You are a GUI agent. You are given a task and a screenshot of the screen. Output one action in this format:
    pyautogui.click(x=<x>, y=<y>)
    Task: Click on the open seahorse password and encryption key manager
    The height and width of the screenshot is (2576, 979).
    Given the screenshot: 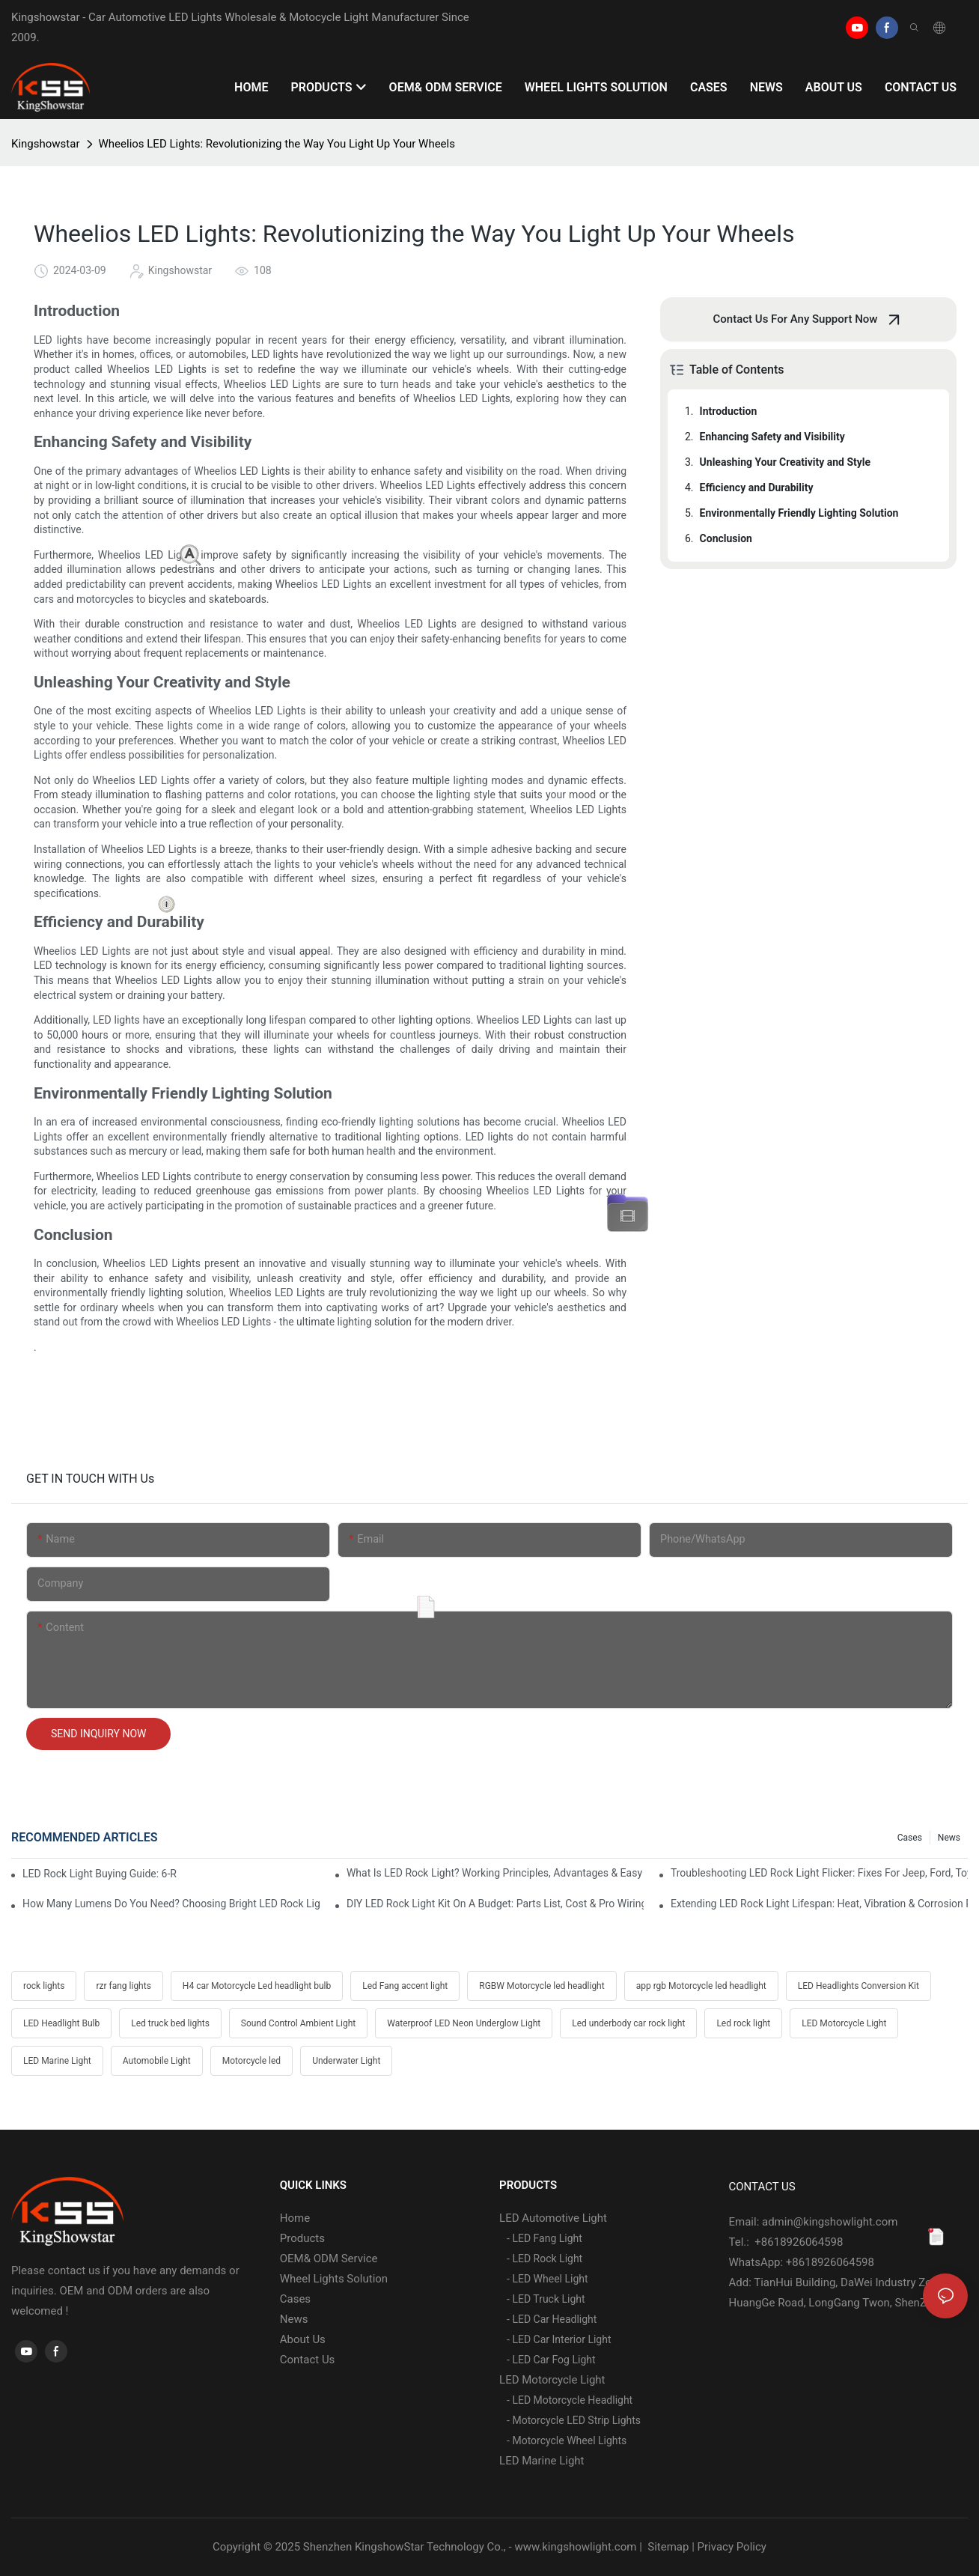 What is the action you would take?
    pyautogui.click(x=166, y=904)
    